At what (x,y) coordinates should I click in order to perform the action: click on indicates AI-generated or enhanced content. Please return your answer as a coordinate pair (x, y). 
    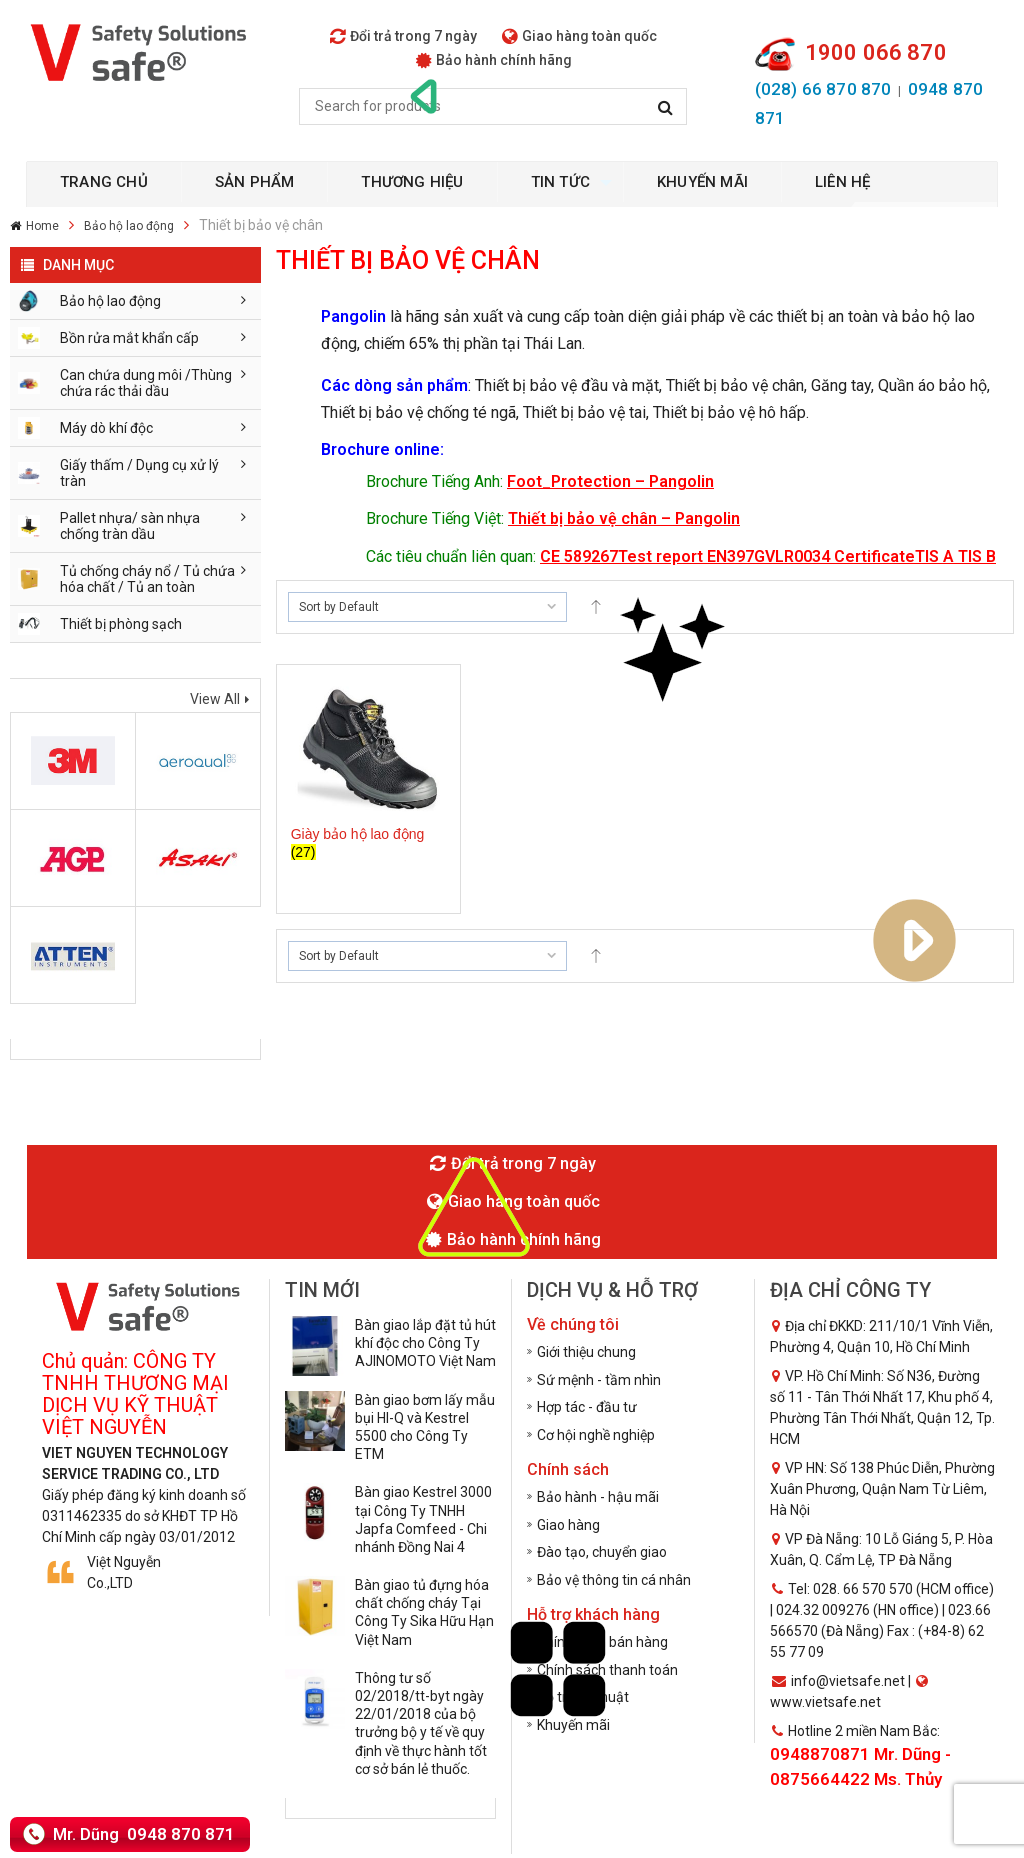
    Looking at the image, I should click on (672, 649).